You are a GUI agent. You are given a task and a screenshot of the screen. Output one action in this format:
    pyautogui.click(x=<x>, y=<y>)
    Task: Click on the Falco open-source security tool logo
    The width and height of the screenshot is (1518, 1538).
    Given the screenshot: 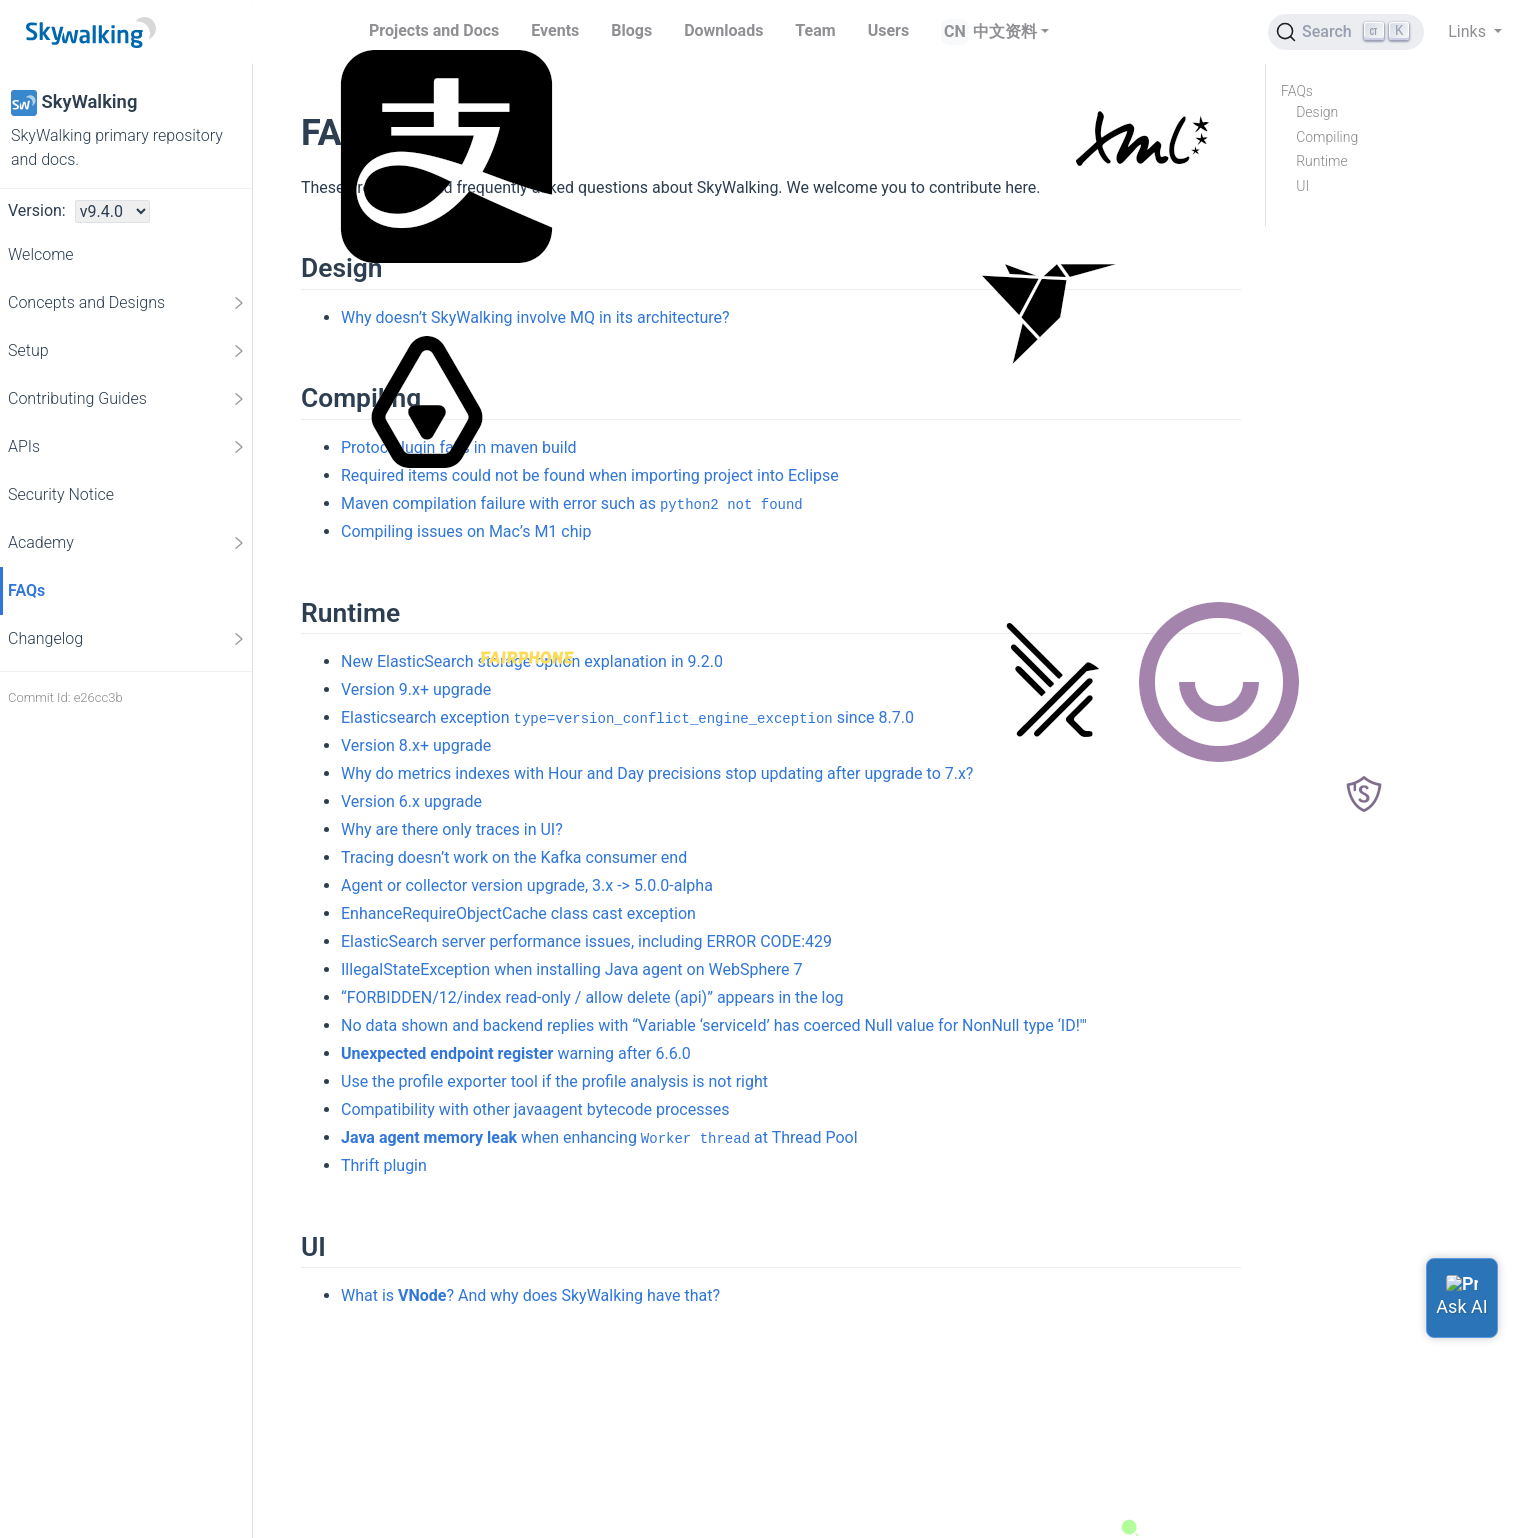 What is the action you would take?
    pyautogui.click(x=1053, y=680)
    